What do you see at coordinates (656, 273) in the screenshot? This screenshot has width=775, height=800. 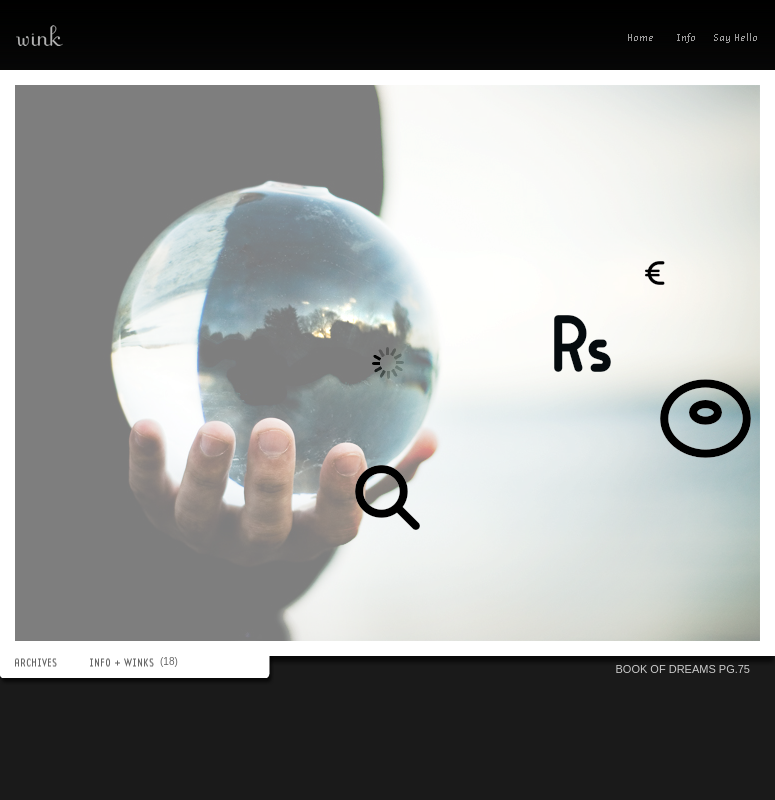 I see `indicates euro currency or price` at bounding box center [656, 273].